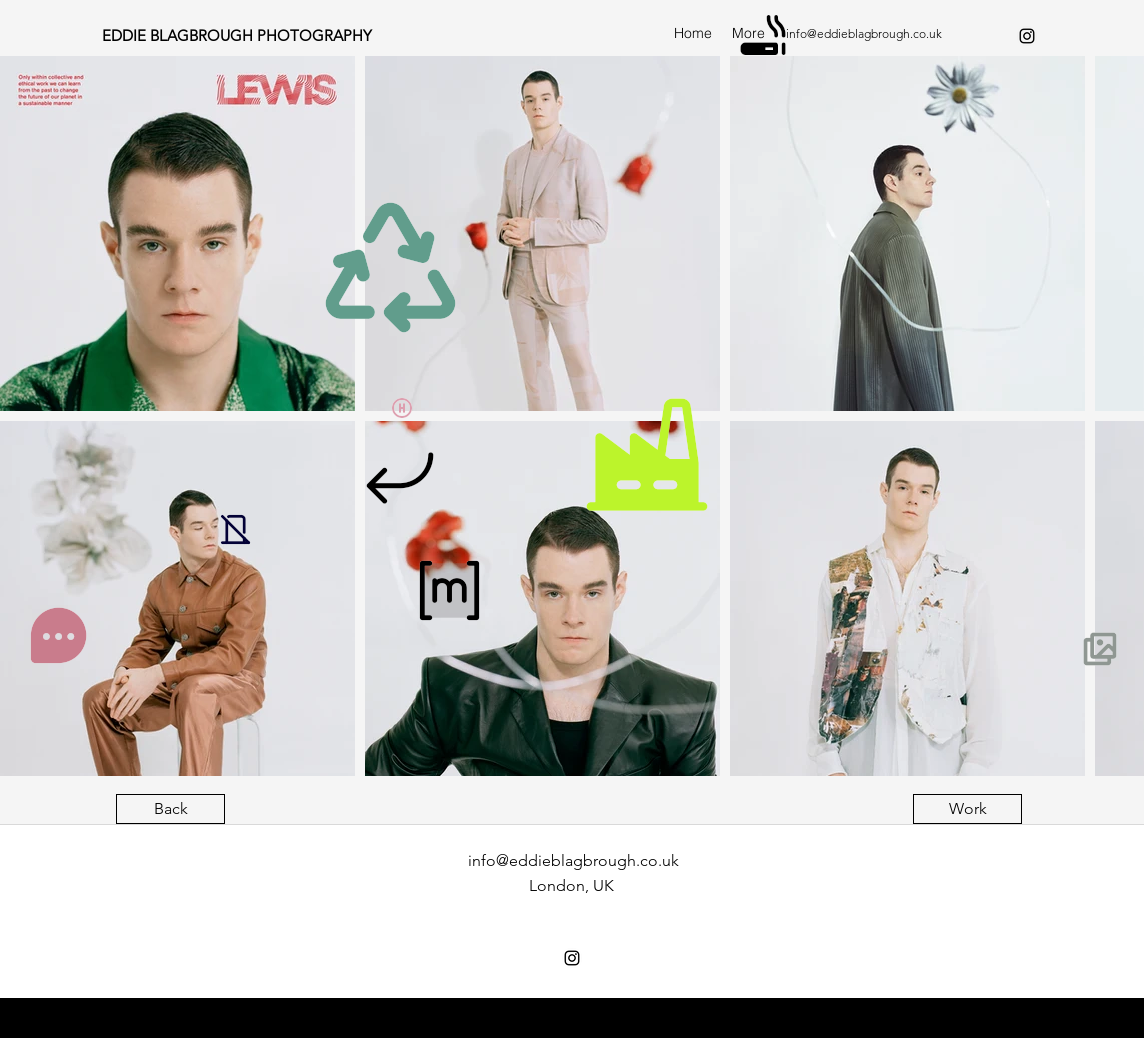 The height and width of the screenshot is (1039, 1144). Describe the element at coordinates (57, 636) in the screenshot. I see `open chat or messaging` at that location.